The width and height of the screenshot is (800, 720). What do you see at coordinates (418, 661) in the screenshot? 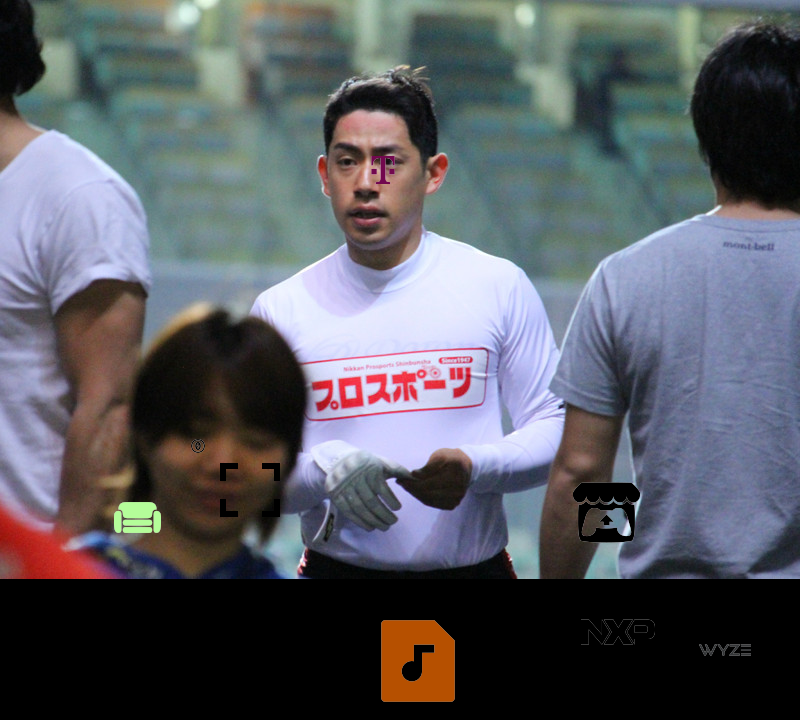
I see `open an audio or music file` at bounding box center [418, 661].